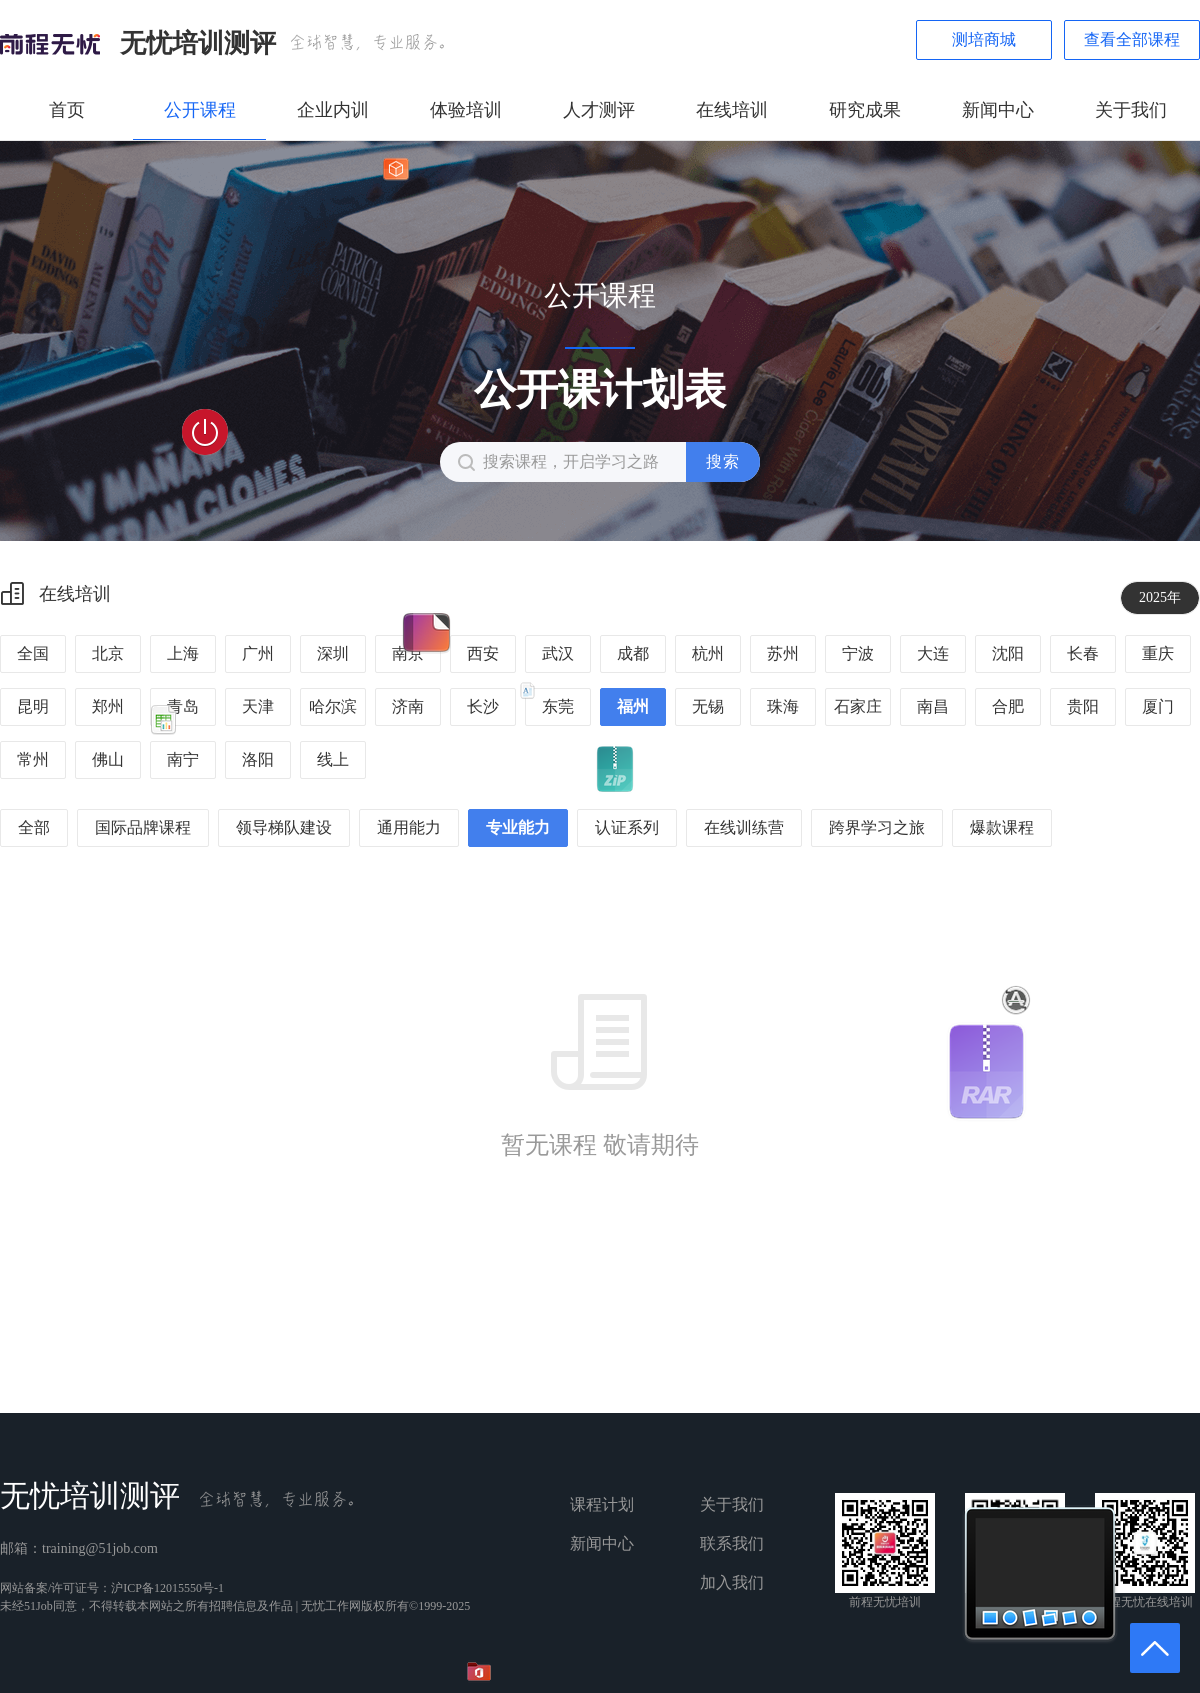 The width and height of the screenshot is (1200, 1693). What do you see at coordinates (206, 433) in the screenshot?
I see `shut down or power off the system` at bounding box center [206, 433].